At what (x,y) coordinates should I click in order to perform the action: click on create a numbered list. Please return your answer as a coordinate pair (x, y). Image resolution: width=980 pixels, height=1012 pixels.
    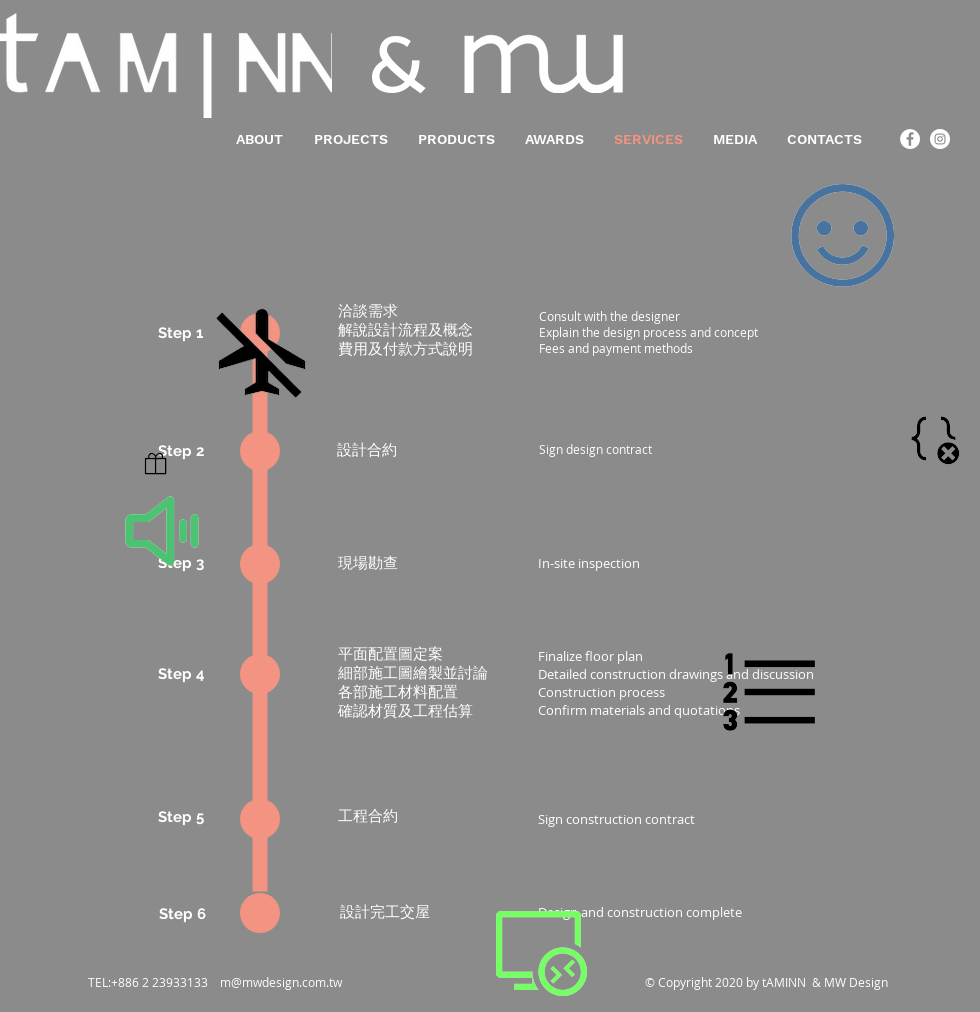
    Looking at the image, I should click on (765, 695).